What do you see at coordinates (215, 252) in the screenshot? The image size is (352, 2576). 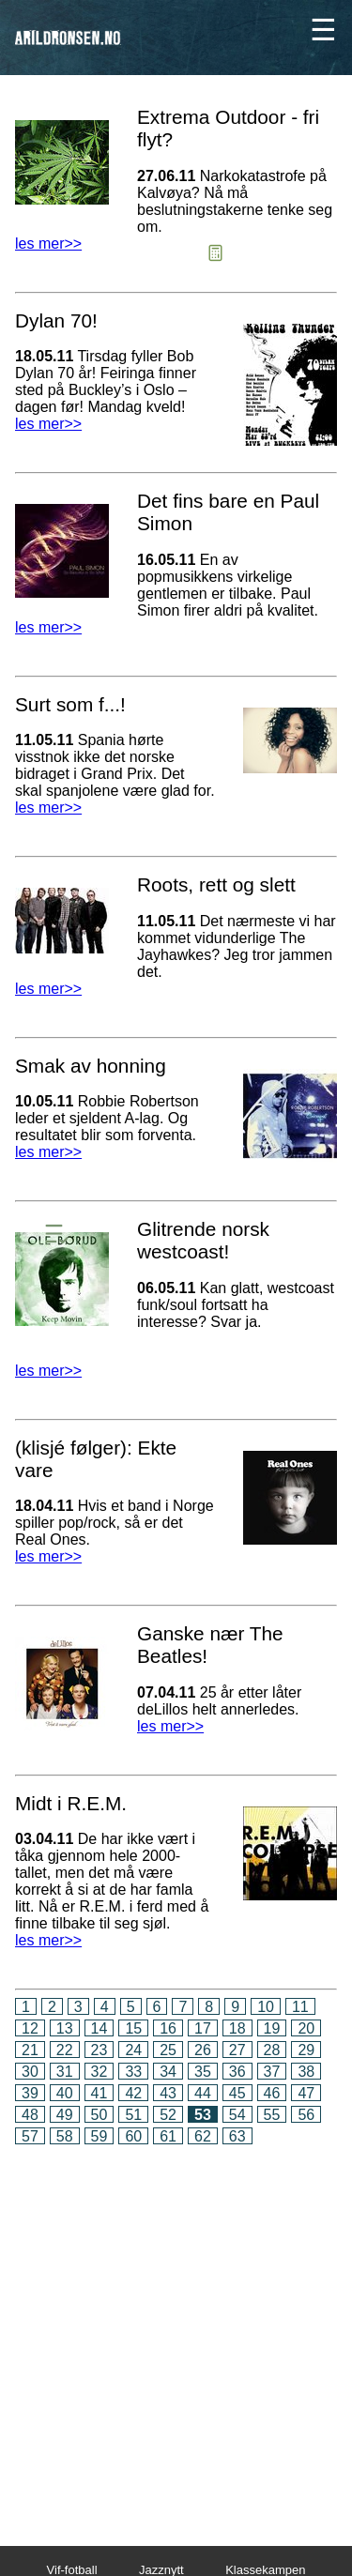 I see `open the calculator app` at bounding box center [215, 252].